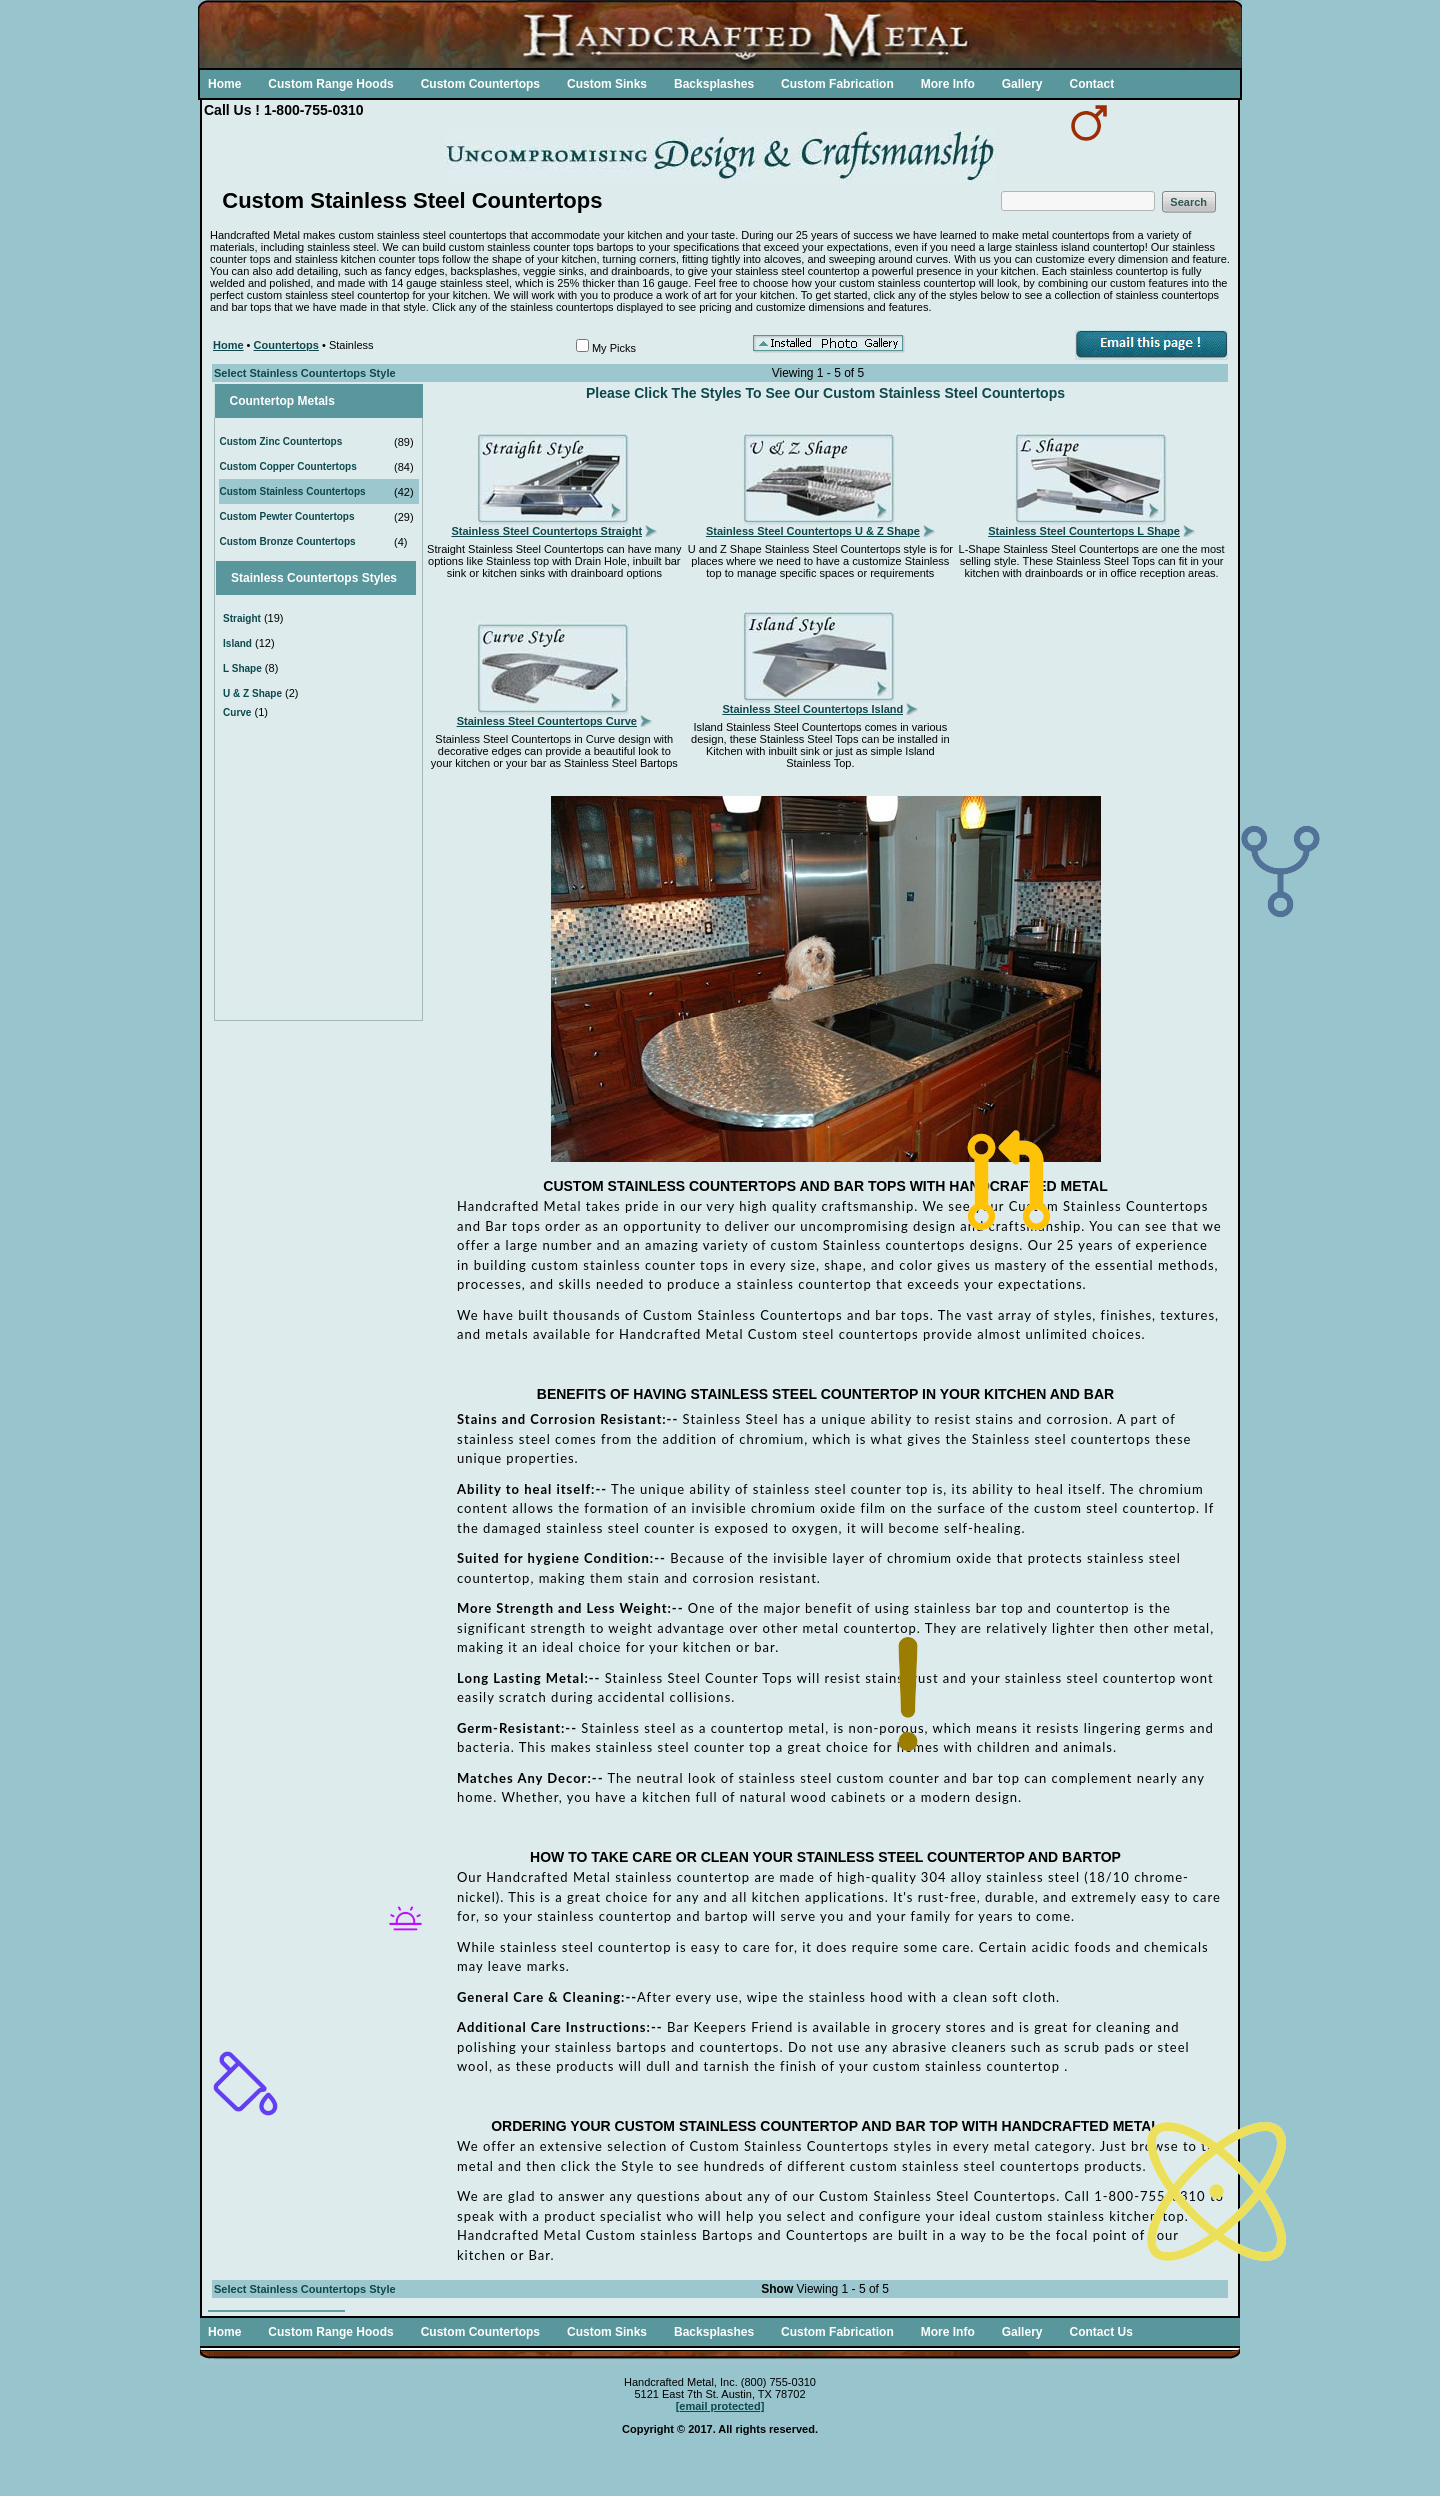 This screenshot has height=2496, width=1440. What do you see at coordinates (405, 1919) in the screenshot?
I see `toggle sunrise or sunset display mode` at bounding box center [405, 1919].